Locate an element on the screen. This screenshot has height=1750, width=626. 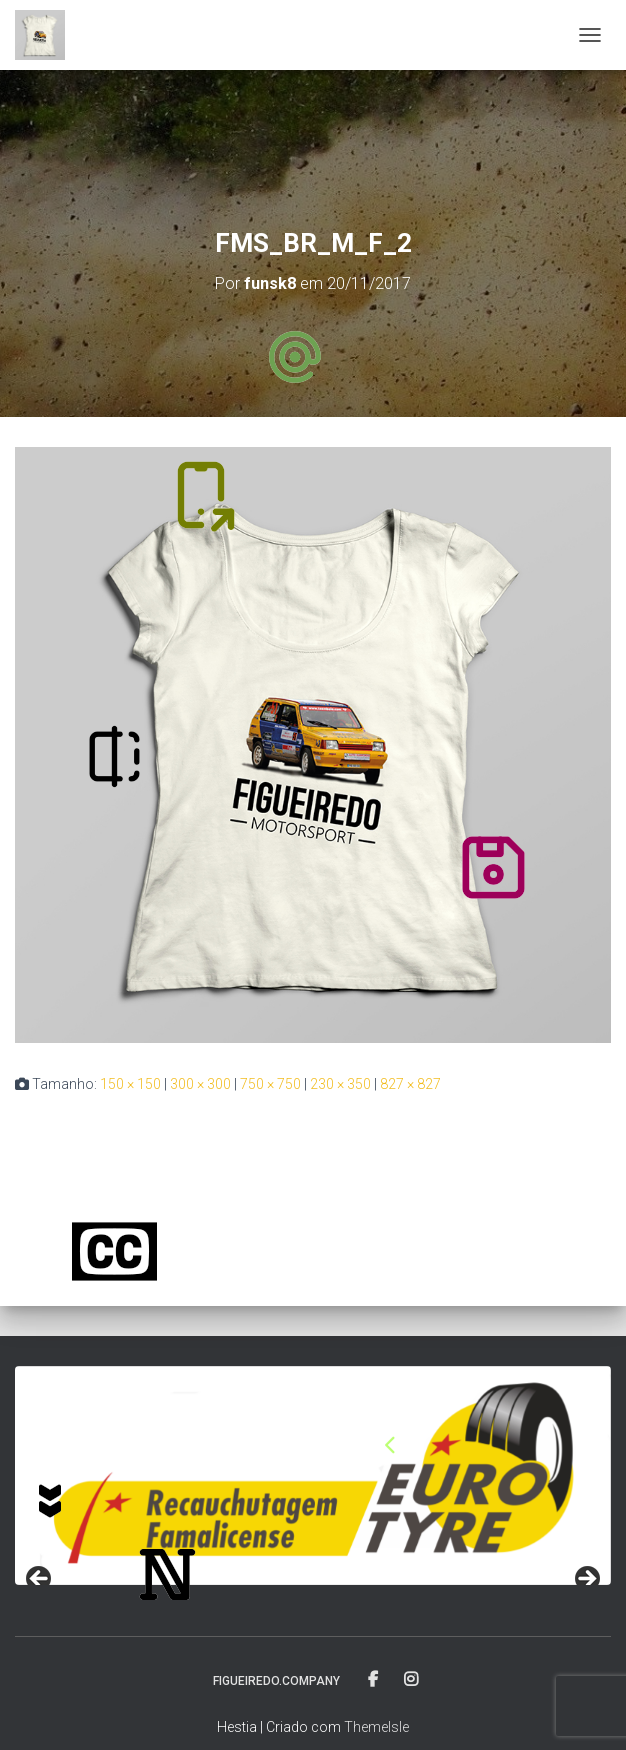
open the Notion app is located at coordinates (167, 1574).